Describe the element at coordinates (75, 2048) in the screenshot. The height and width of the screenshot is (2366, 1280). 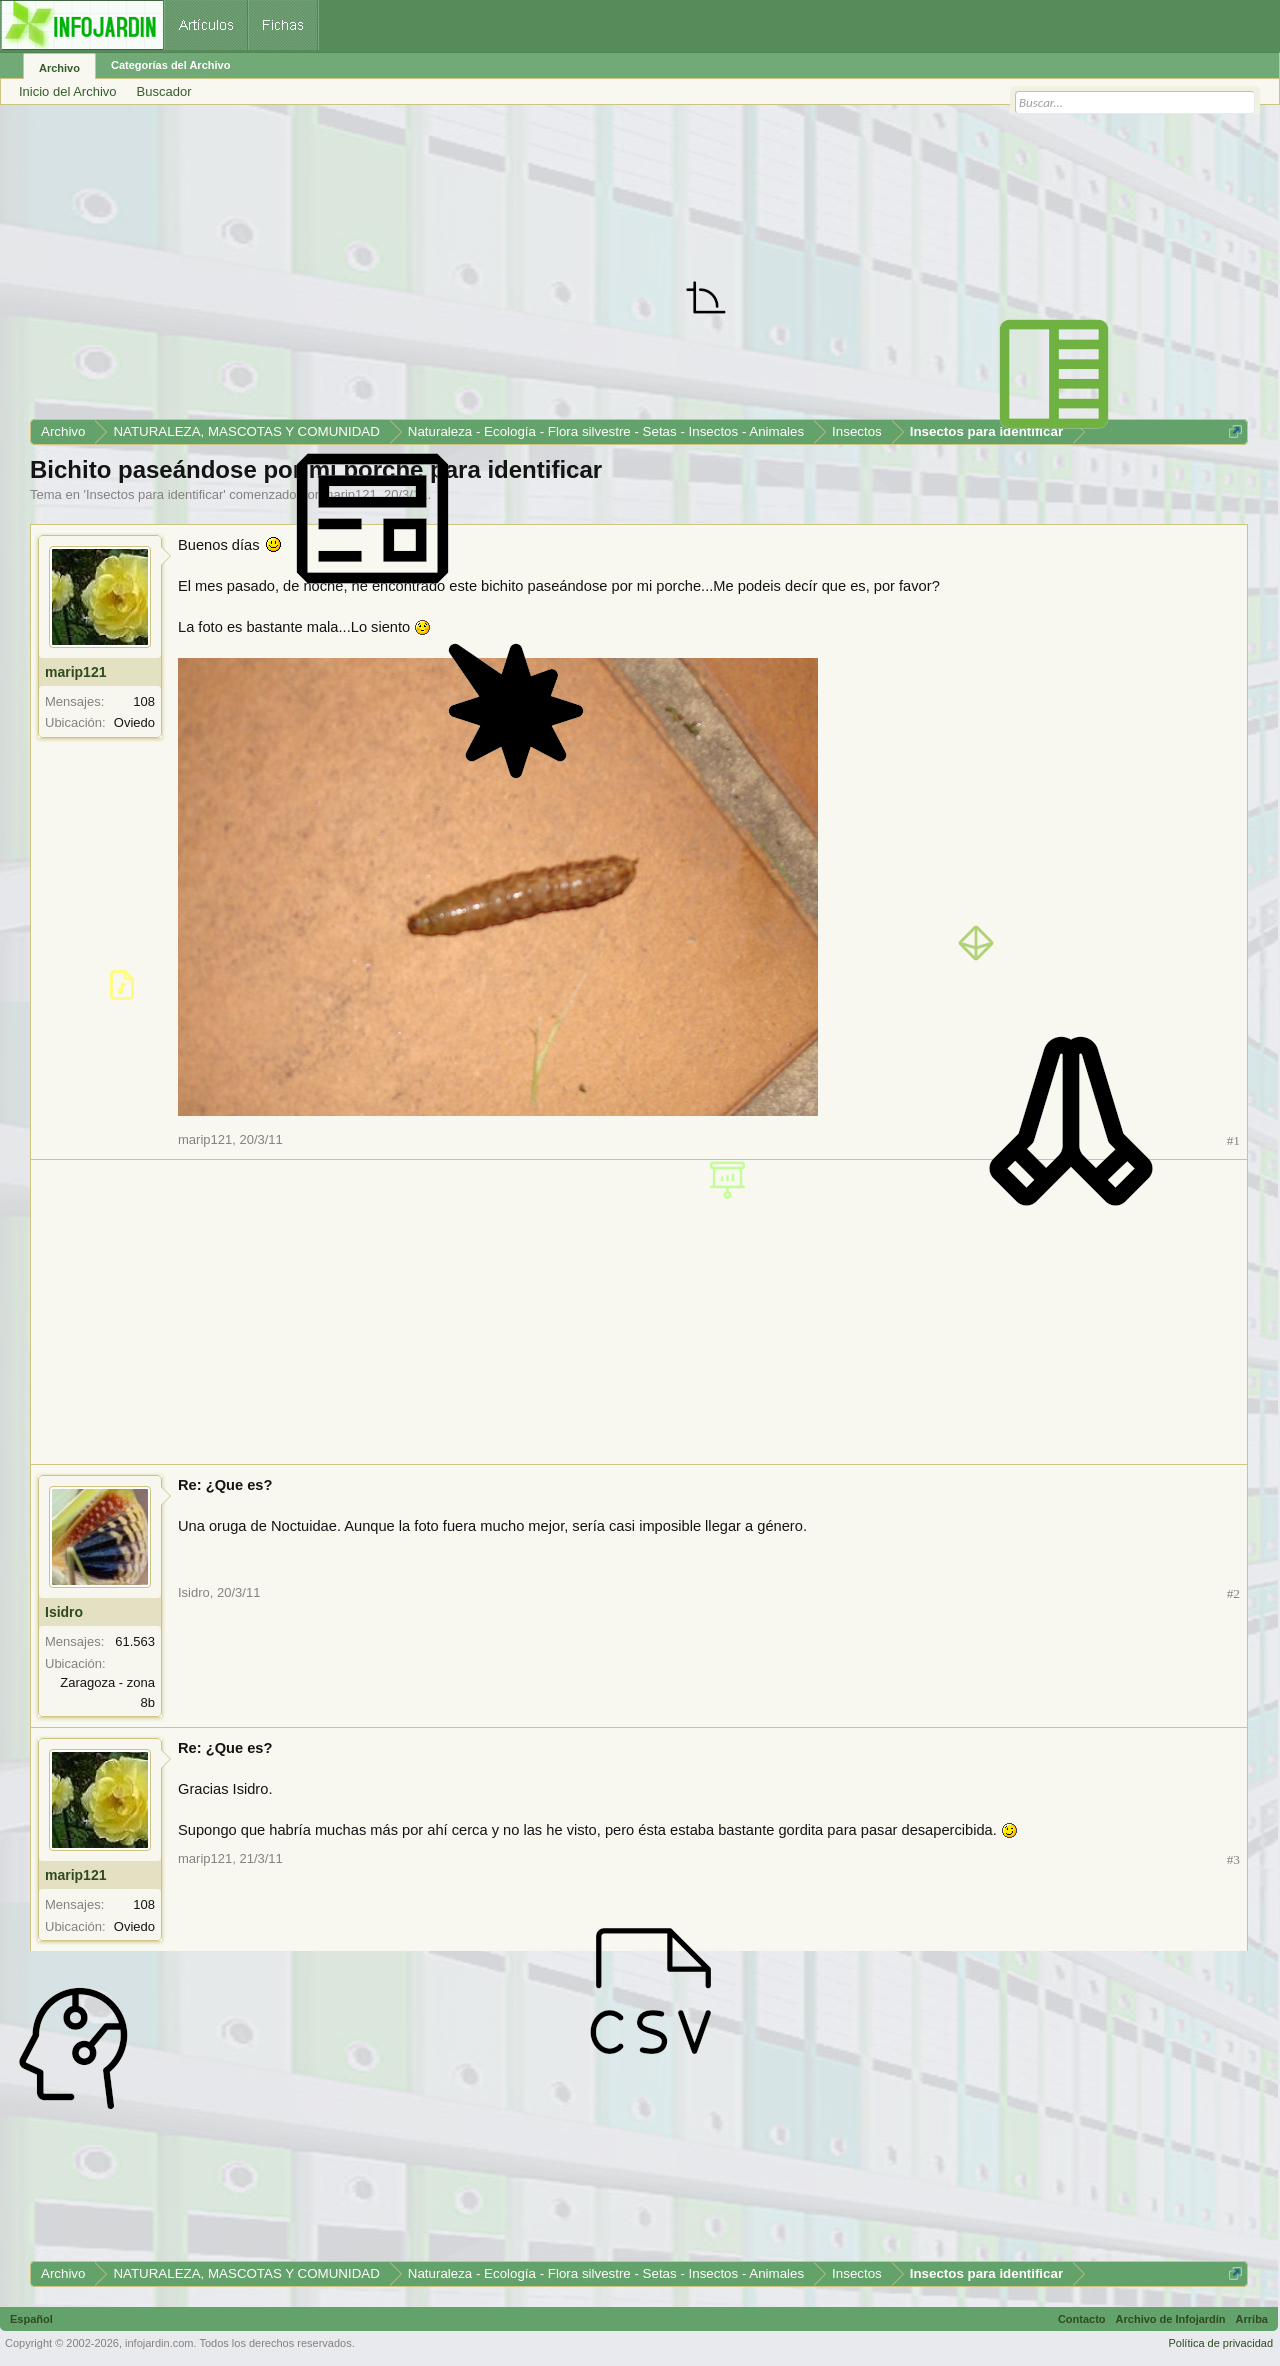
I see `access AI or machine learning features` at that location.